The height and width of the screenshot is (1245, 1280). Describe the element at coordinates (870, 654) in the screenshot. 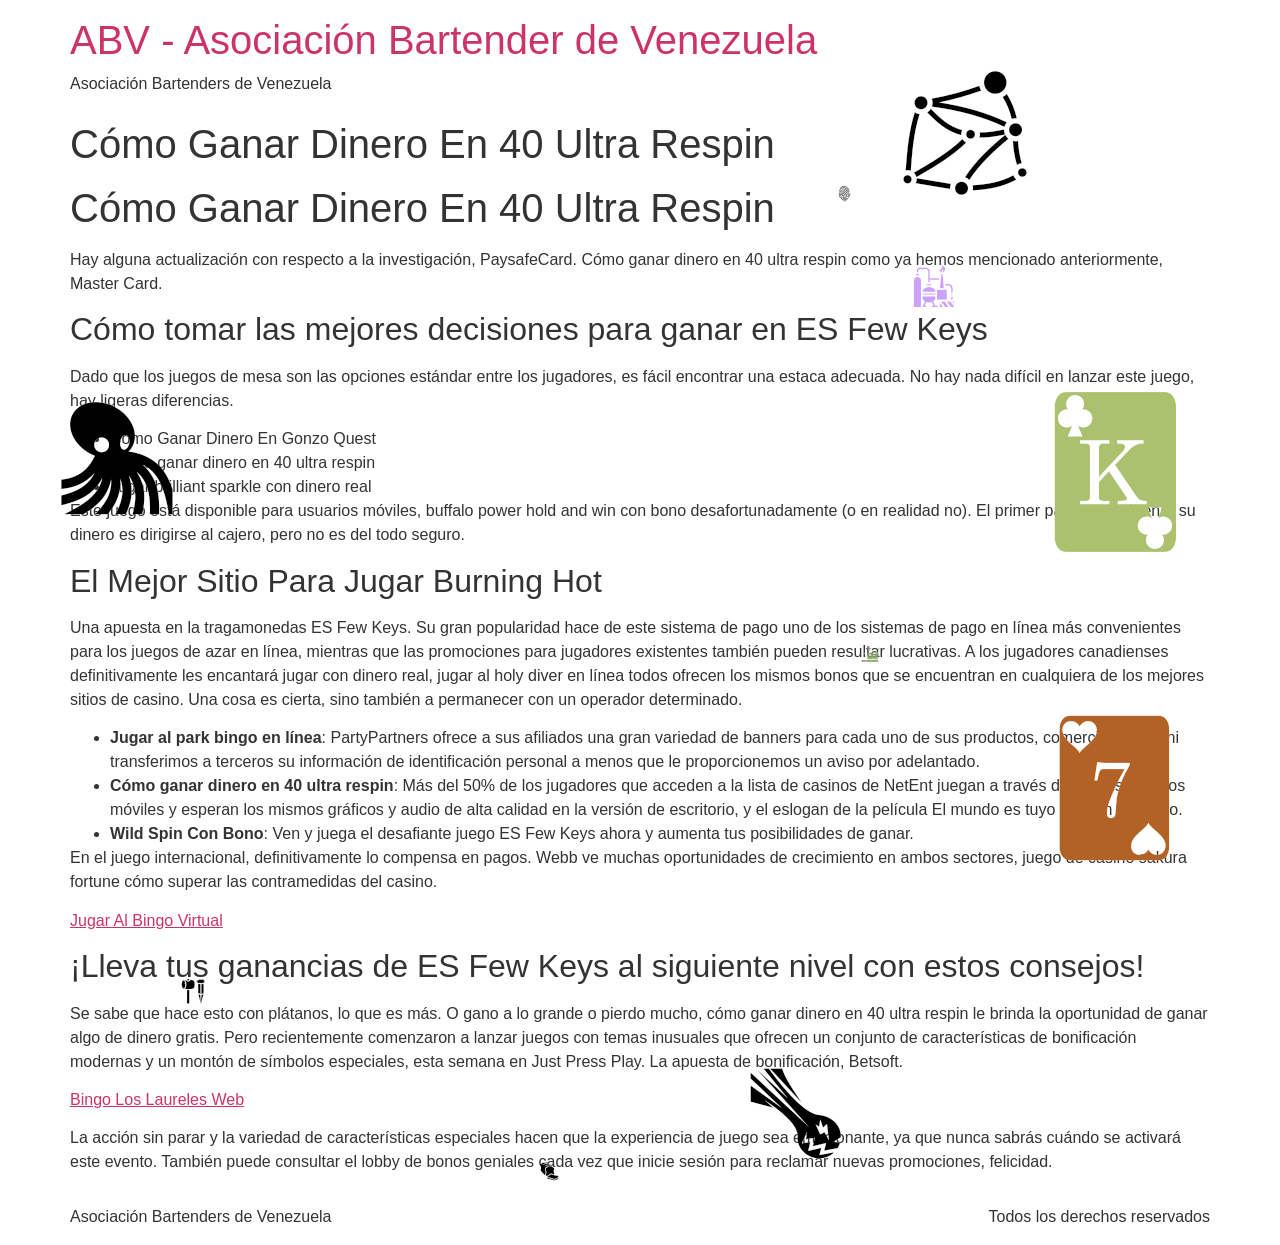

I see `access dental care or oral hygiene settings` at that location.